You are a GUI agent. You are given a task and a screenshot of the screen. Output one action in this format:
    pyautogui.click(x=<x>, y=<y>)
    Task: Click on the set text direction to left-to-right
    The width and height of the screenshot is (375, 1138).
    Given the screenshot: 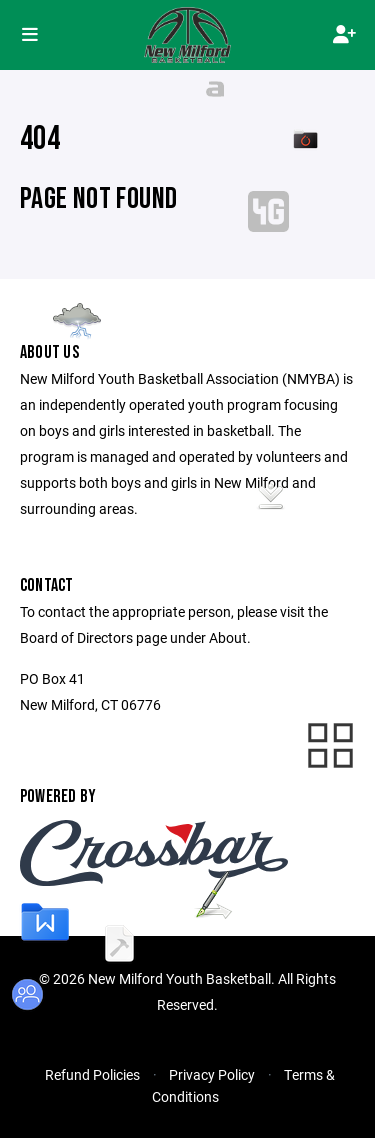 What is the action you would take?
    pyautogui.click(x=212, y=895)
    